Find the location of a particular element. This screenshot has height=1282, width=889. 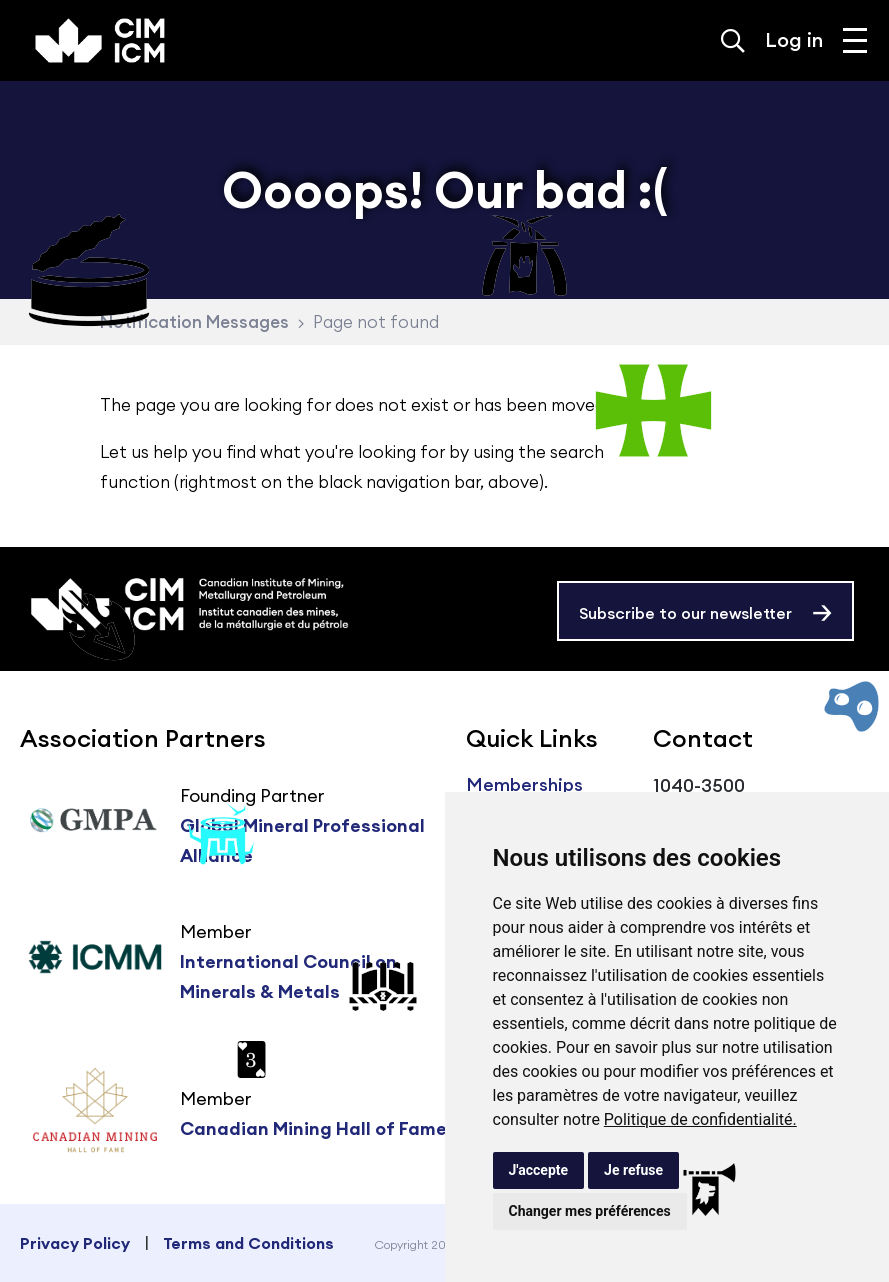

fire a special attack or projectile is located at coordinates (99, 627).